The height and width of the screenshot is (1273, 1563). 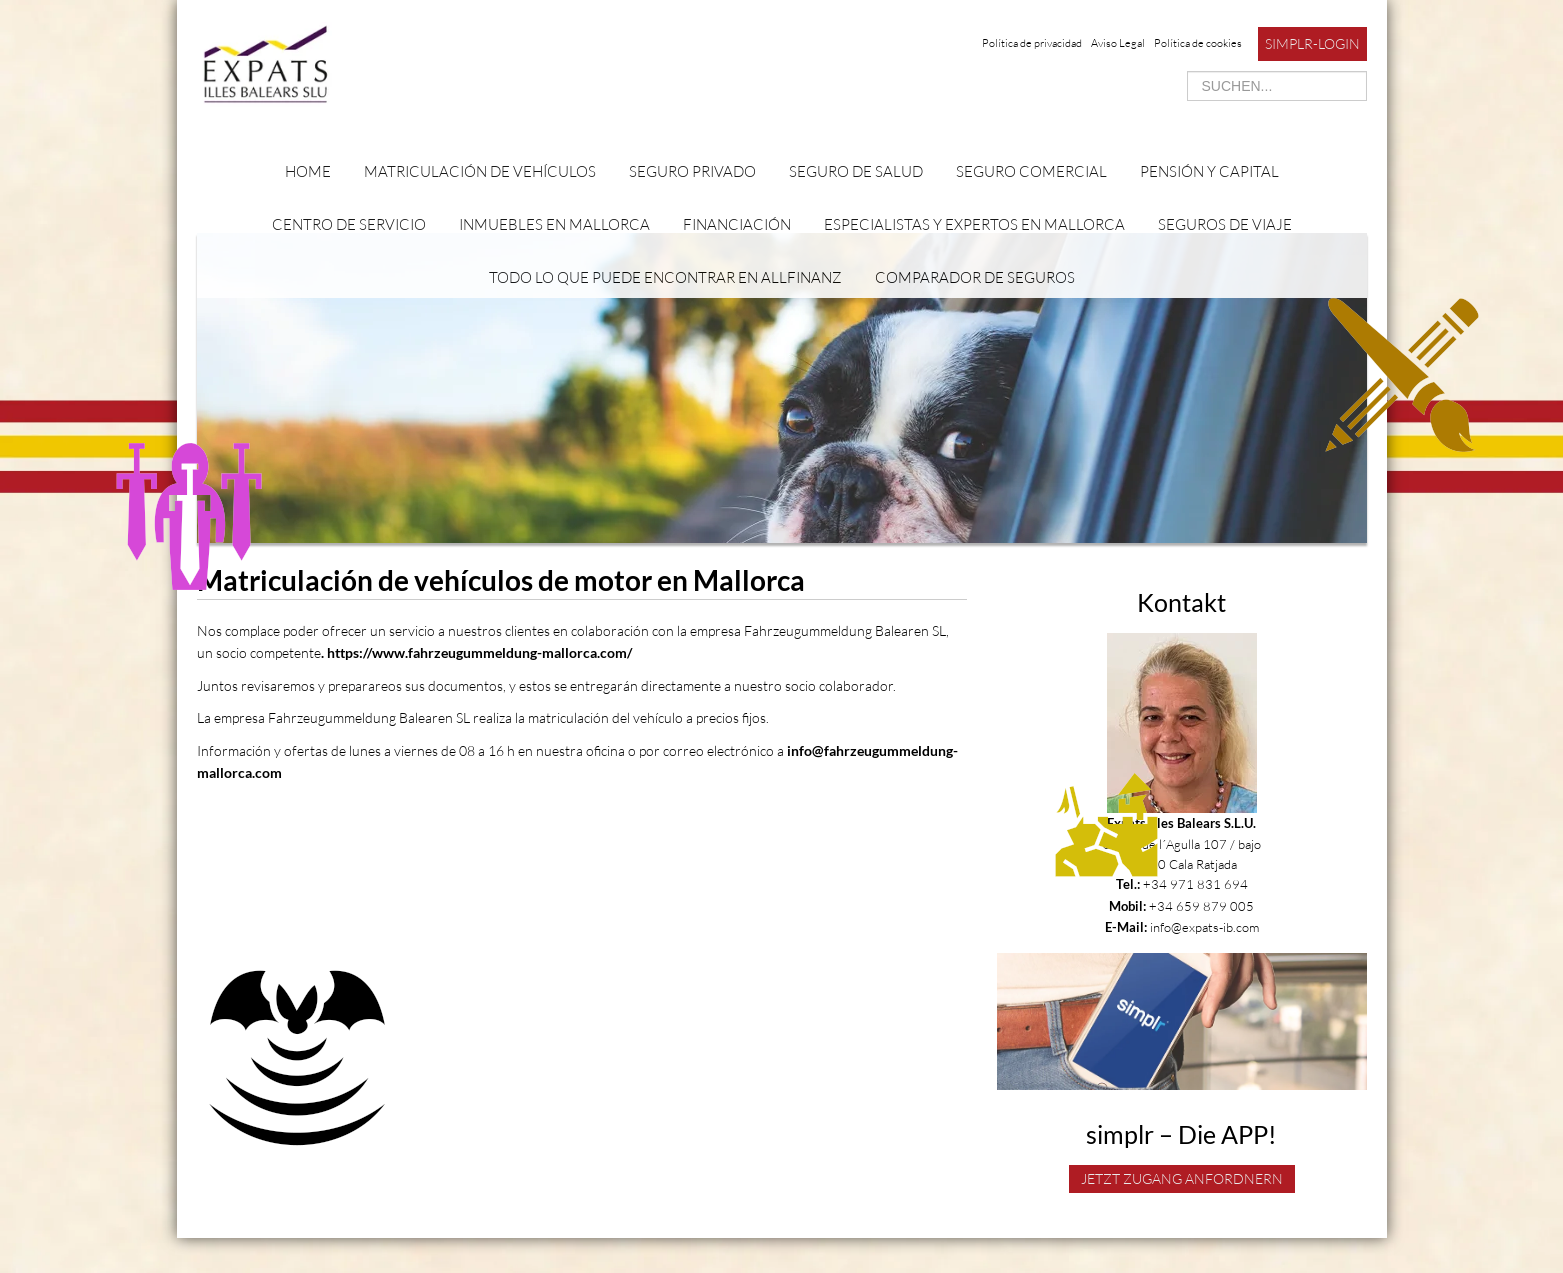 What do you see at coordinates (297, 1058) in the screenshot?
I see `activate sonic attack ability` at bounding box center [297, 1058].